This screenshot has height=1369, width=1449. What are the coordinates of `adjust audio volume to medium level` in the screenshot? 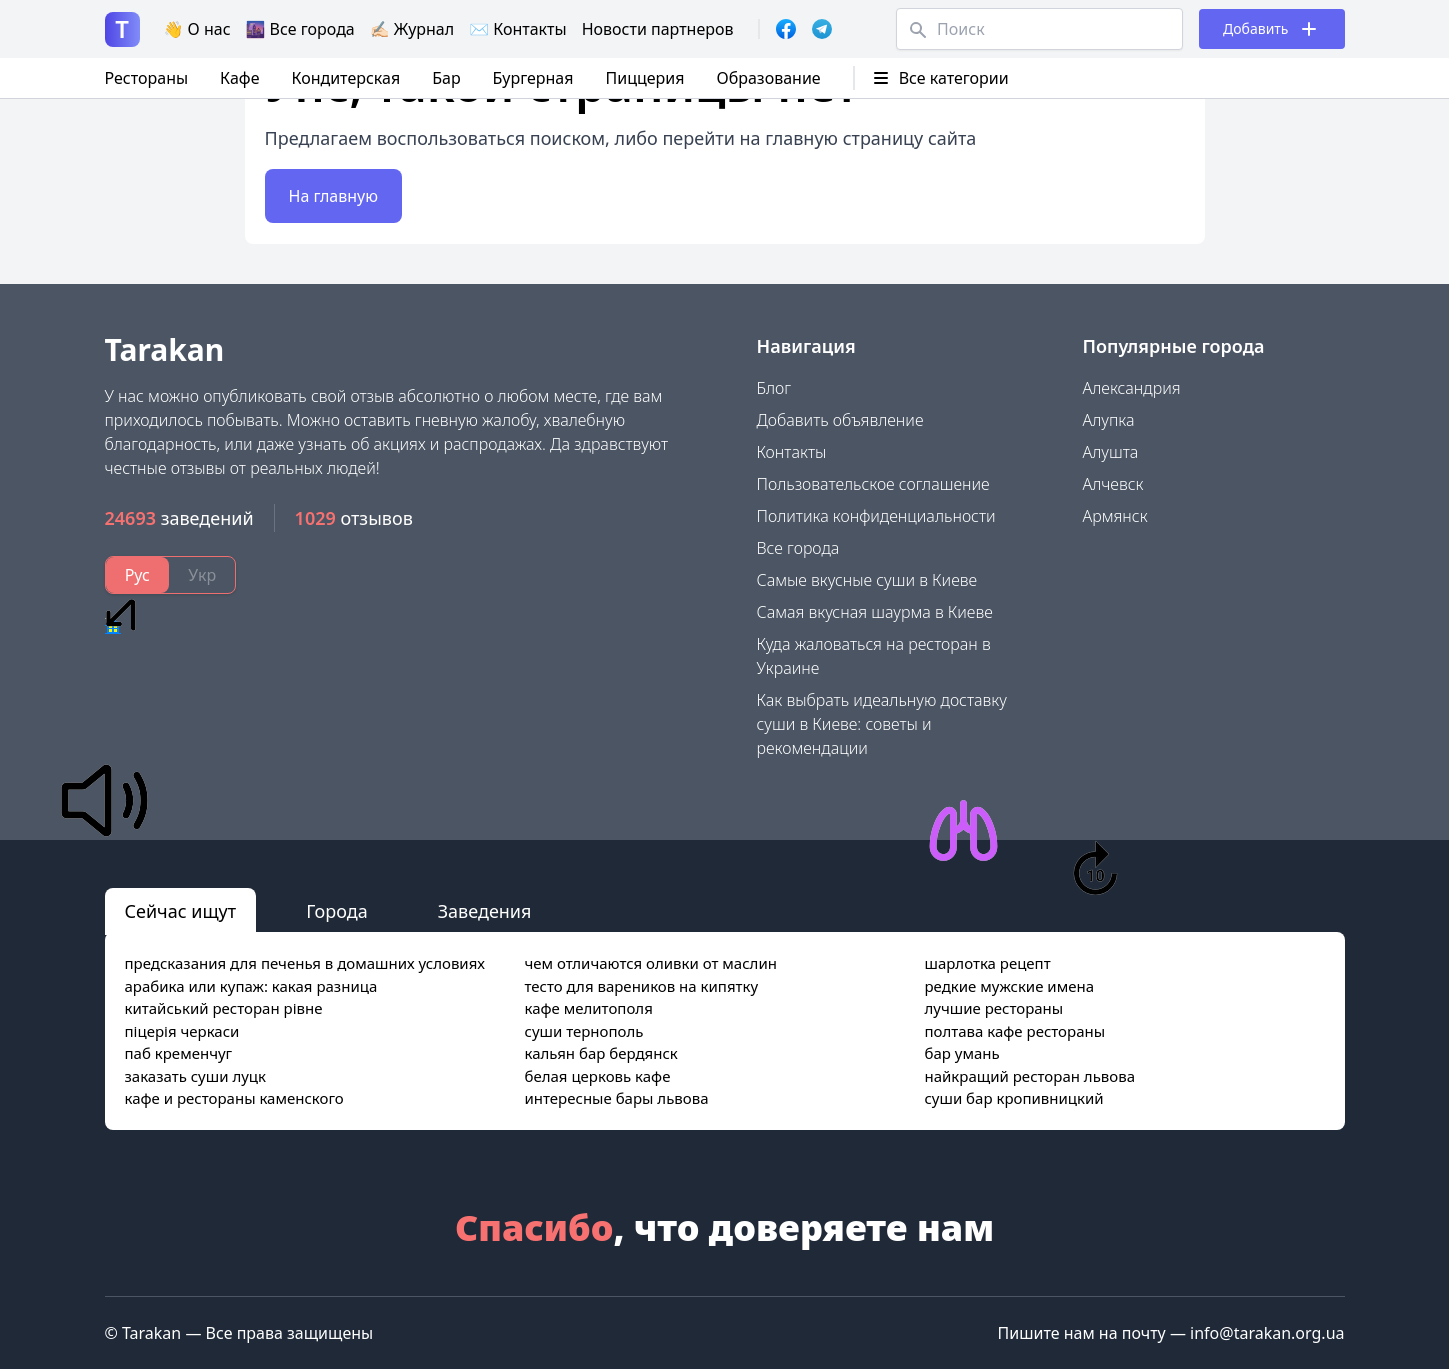 It's located at (104, 800).